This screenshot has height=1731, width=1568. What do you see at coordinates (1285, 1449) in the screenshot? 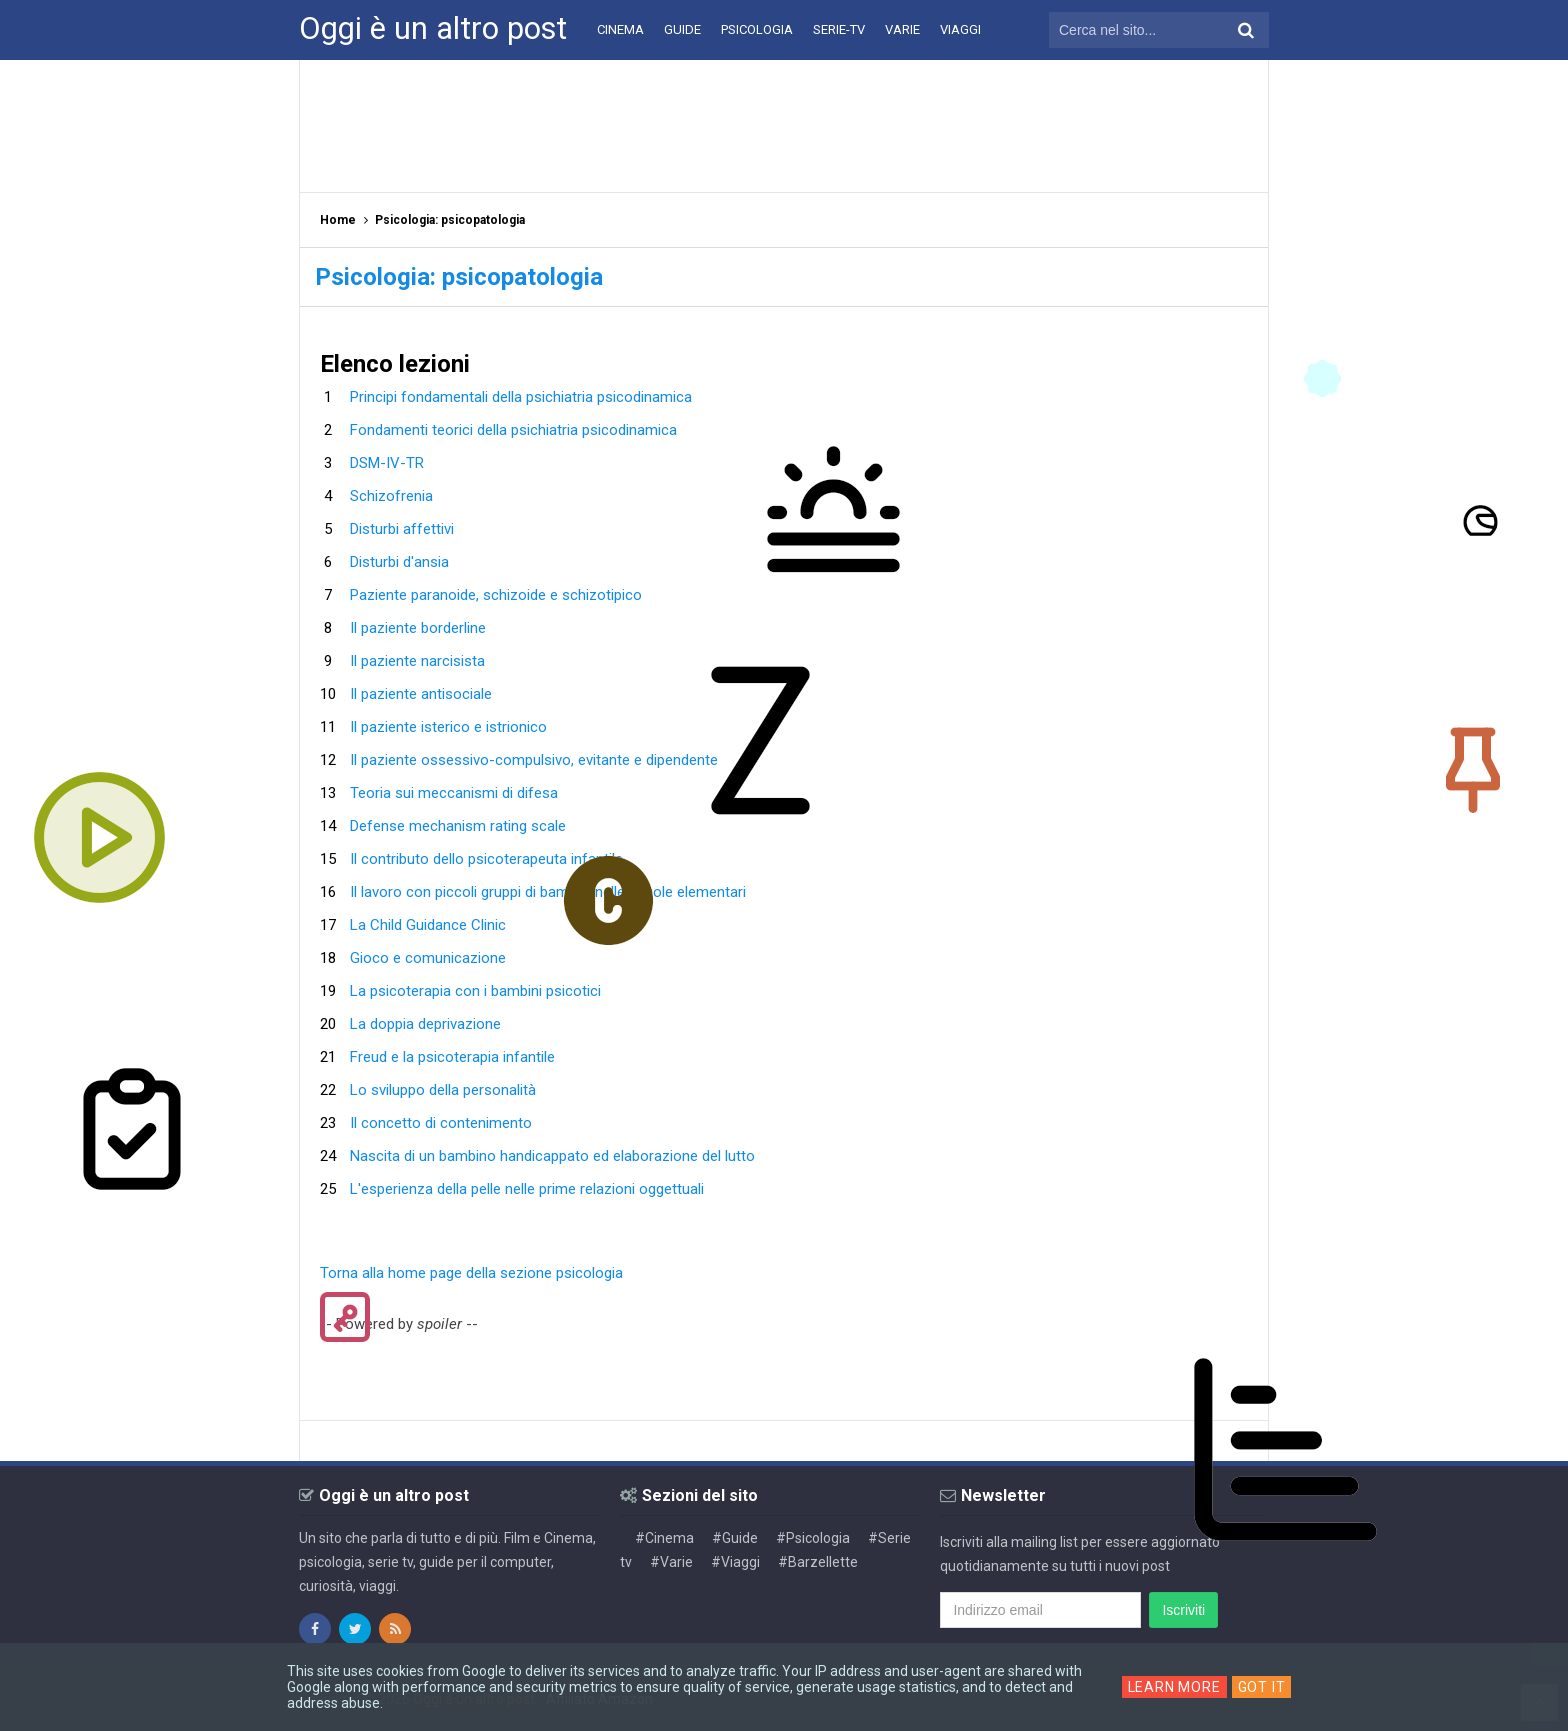
I see `view growth analytics or statistics` at bounding box center [1285, 1449].